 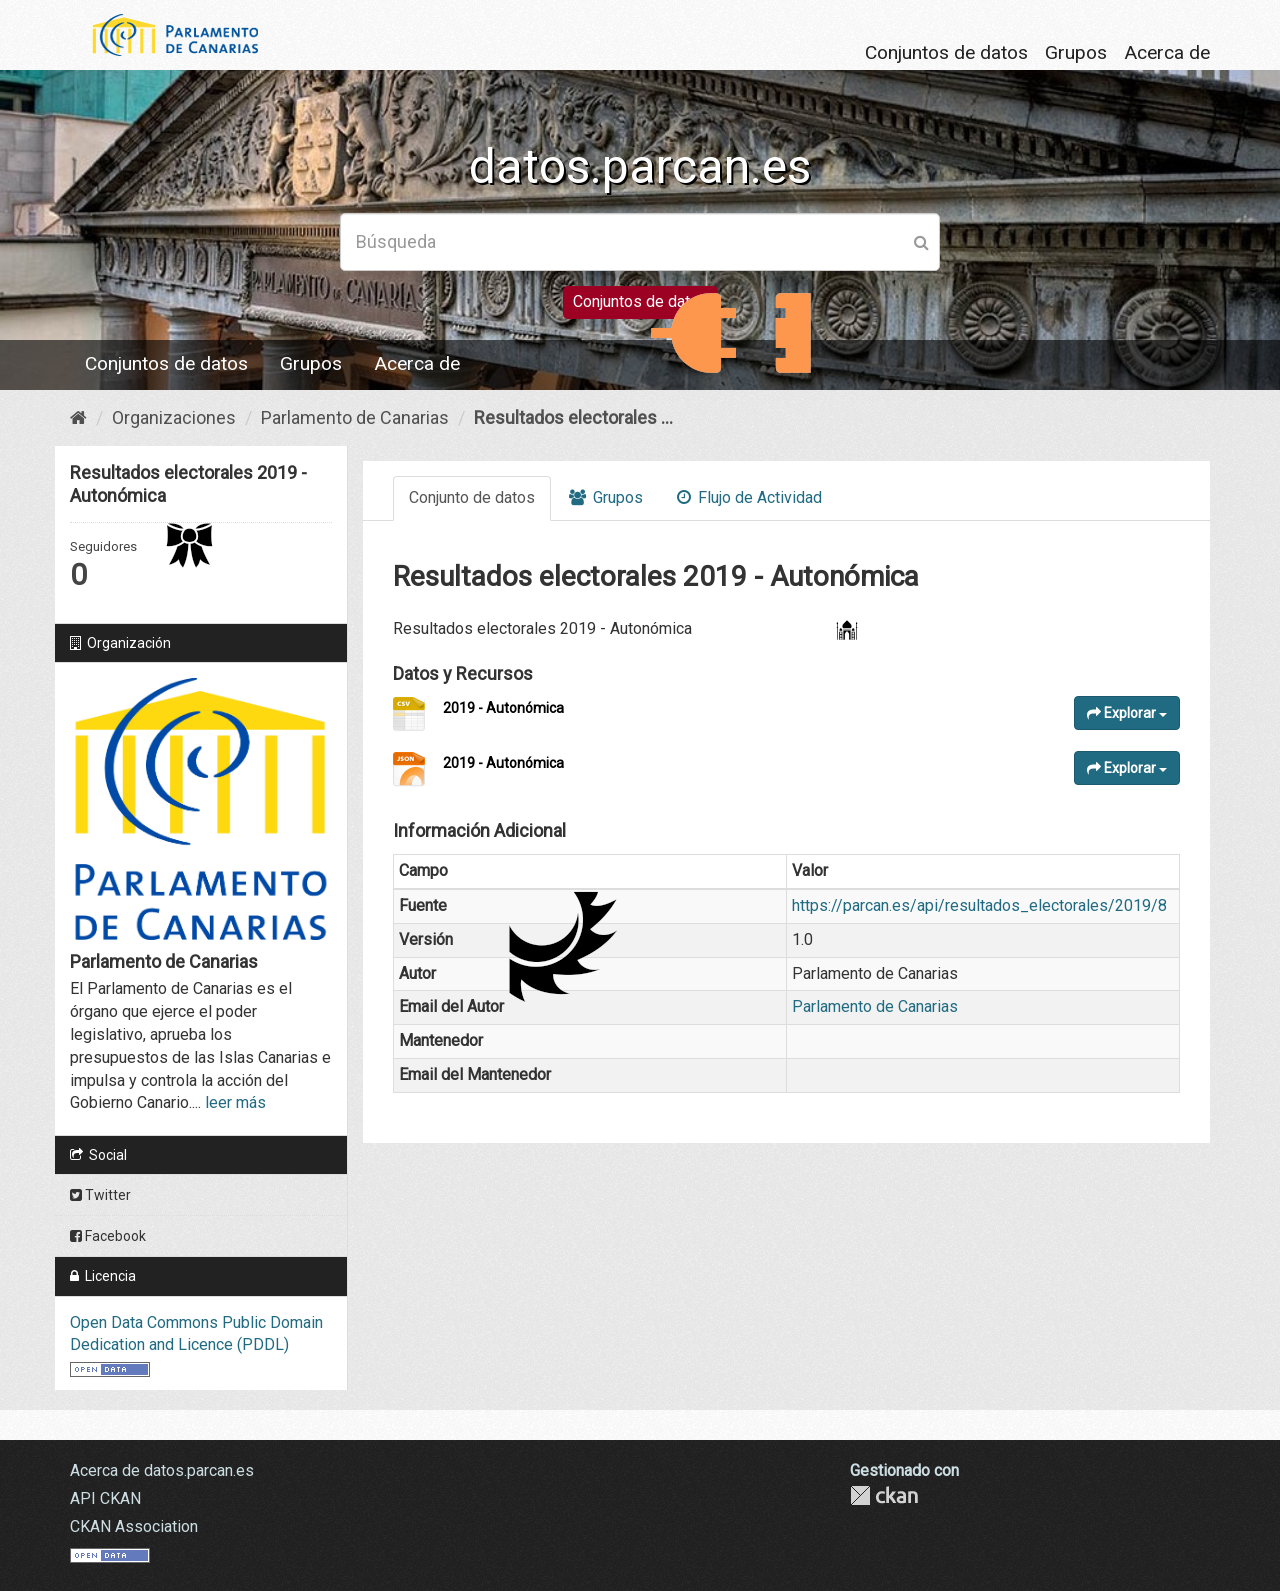 What do you see at coordinates (189, 545) in the screenshot?
I see `add a decorative bow or ribbon to gift wrapping` at bounding box center [189, 545].